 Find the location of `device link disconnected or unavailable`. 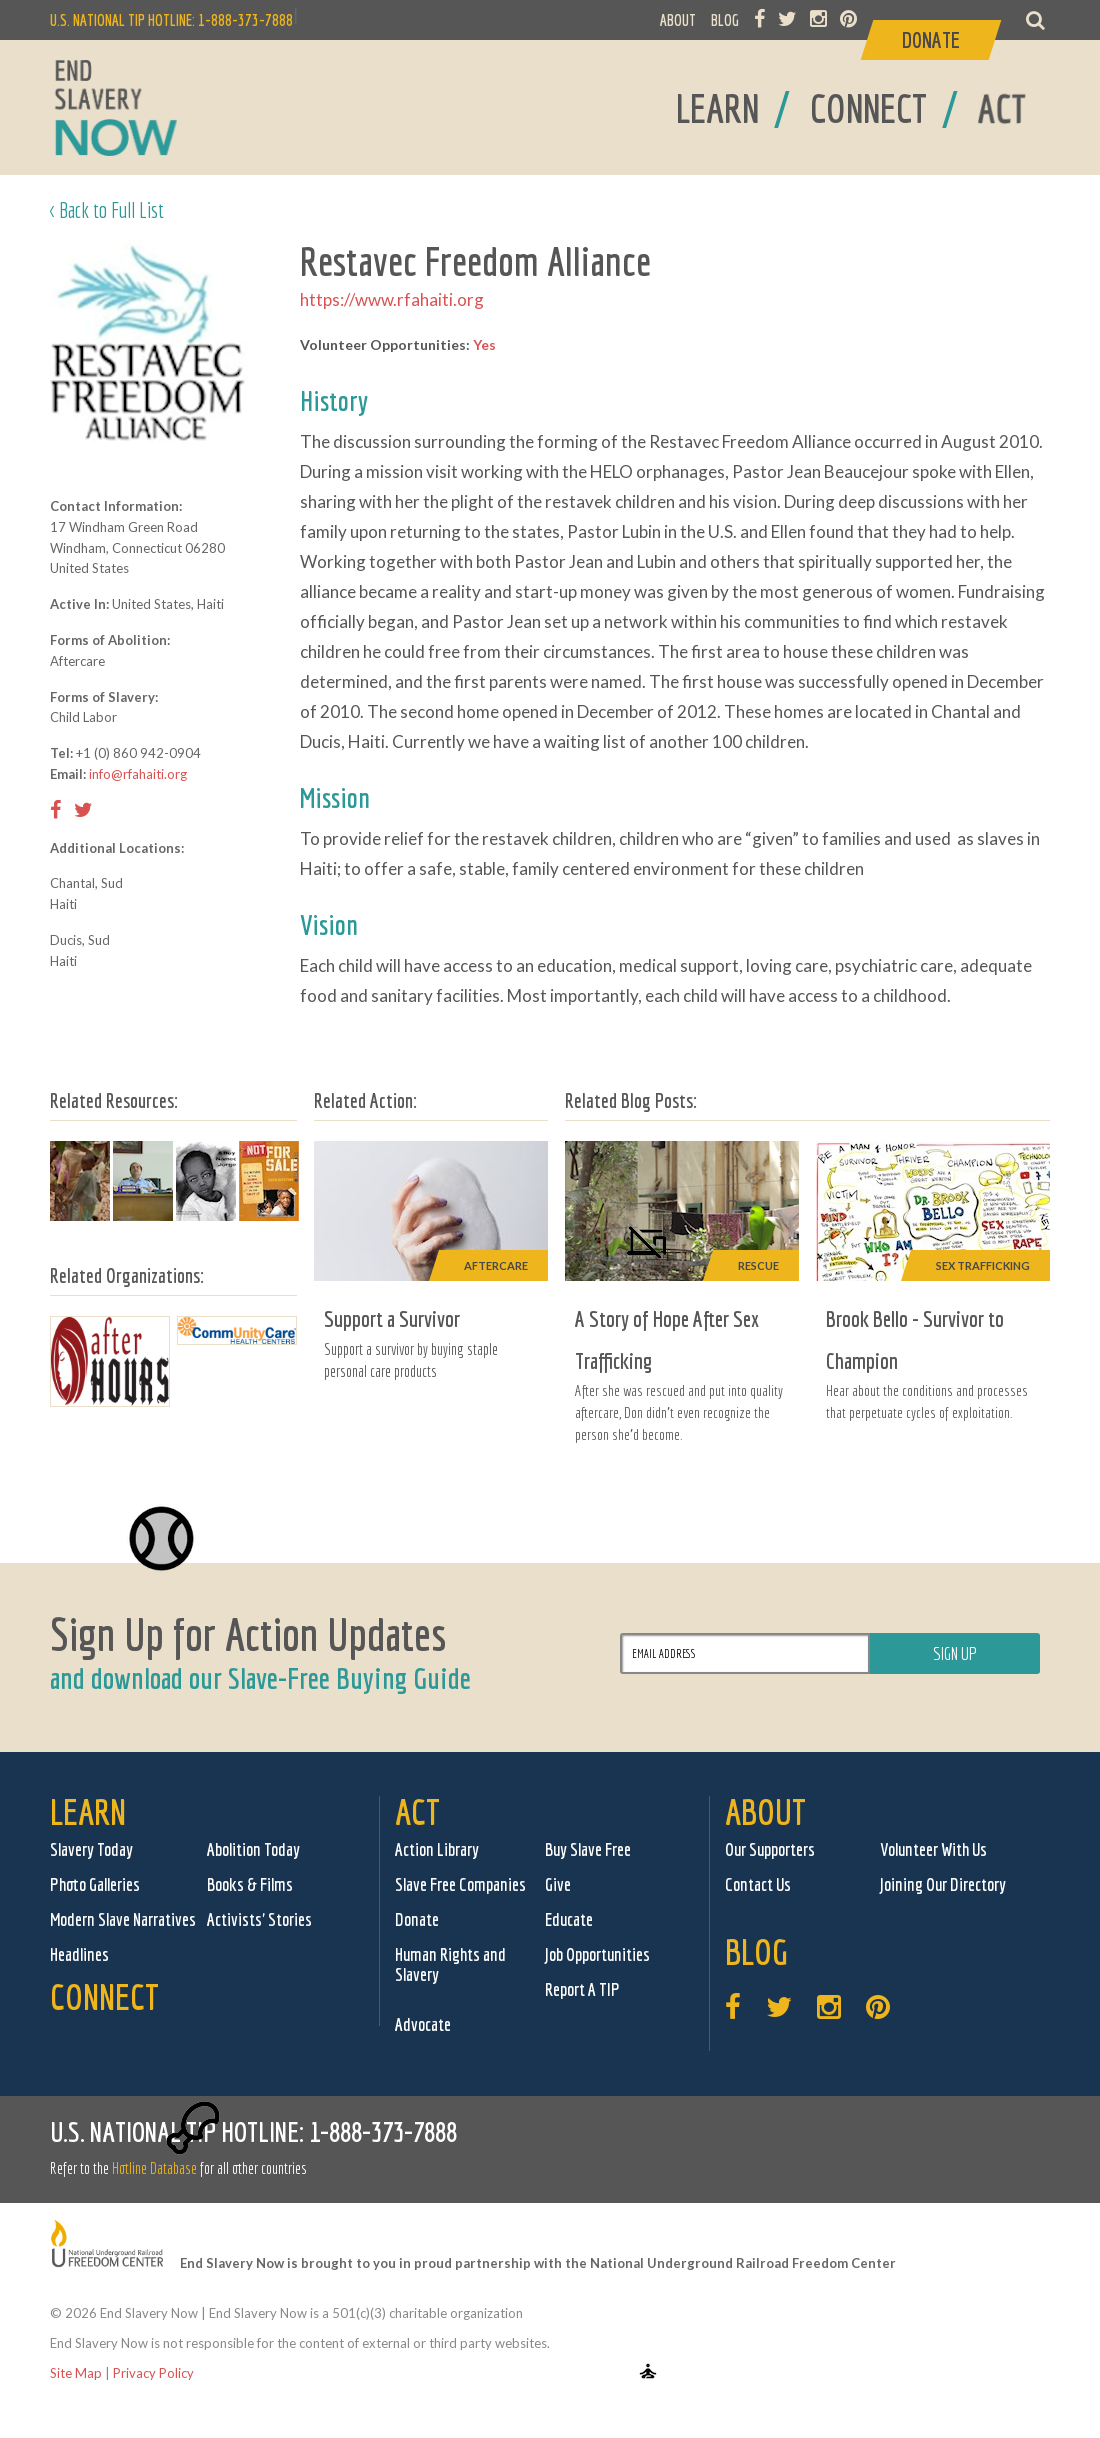

device link disconnected or unavailable is located at coordinates (646, 1242).